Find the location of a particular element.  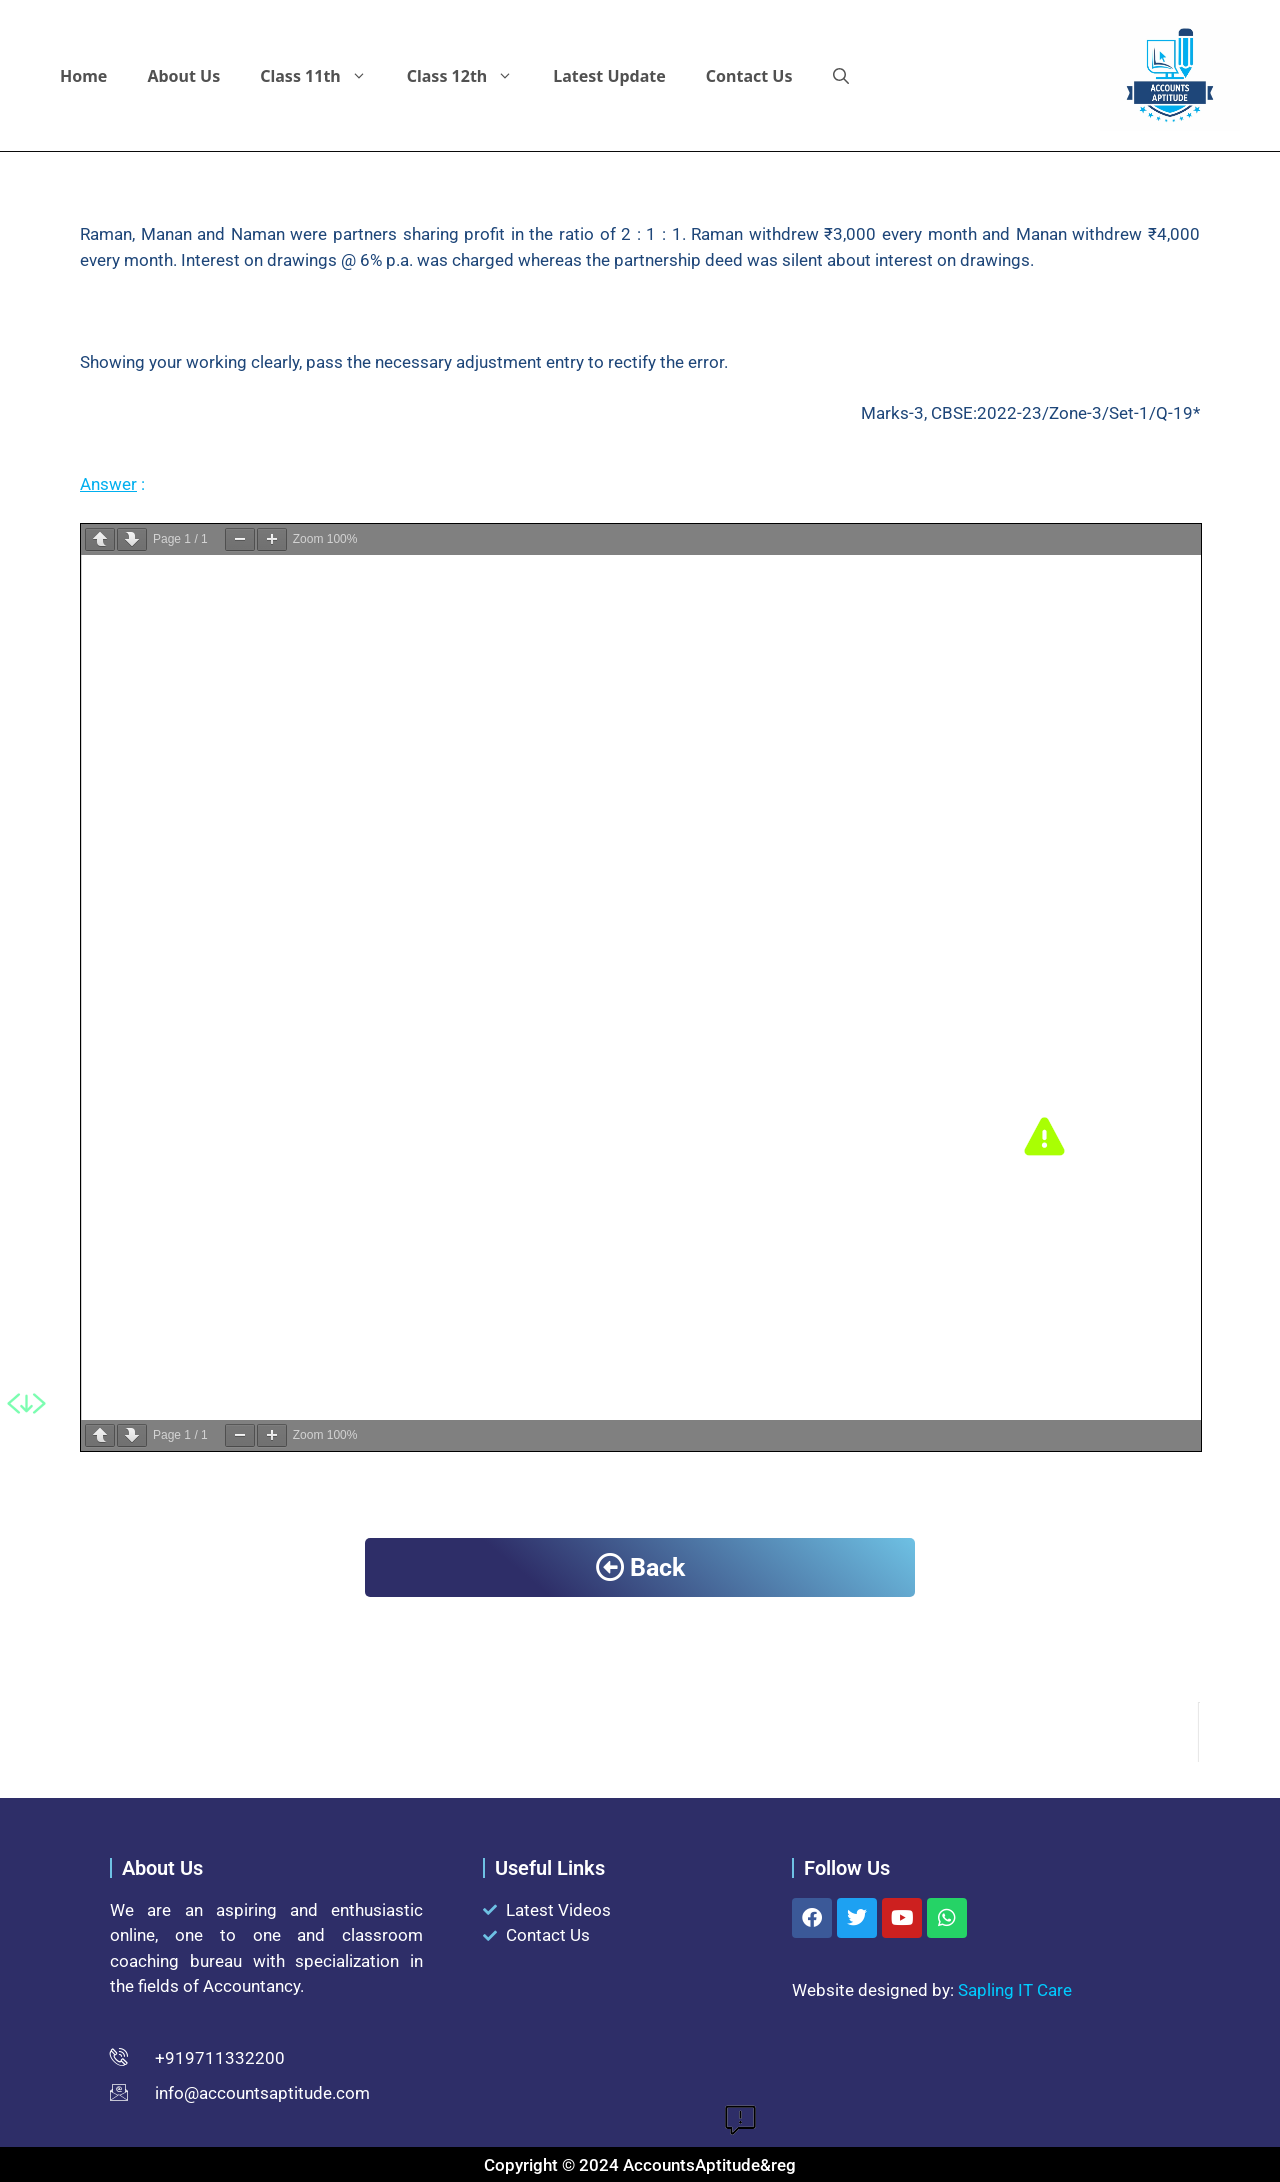

download source code or script files is located at coordinates (26, 1403).